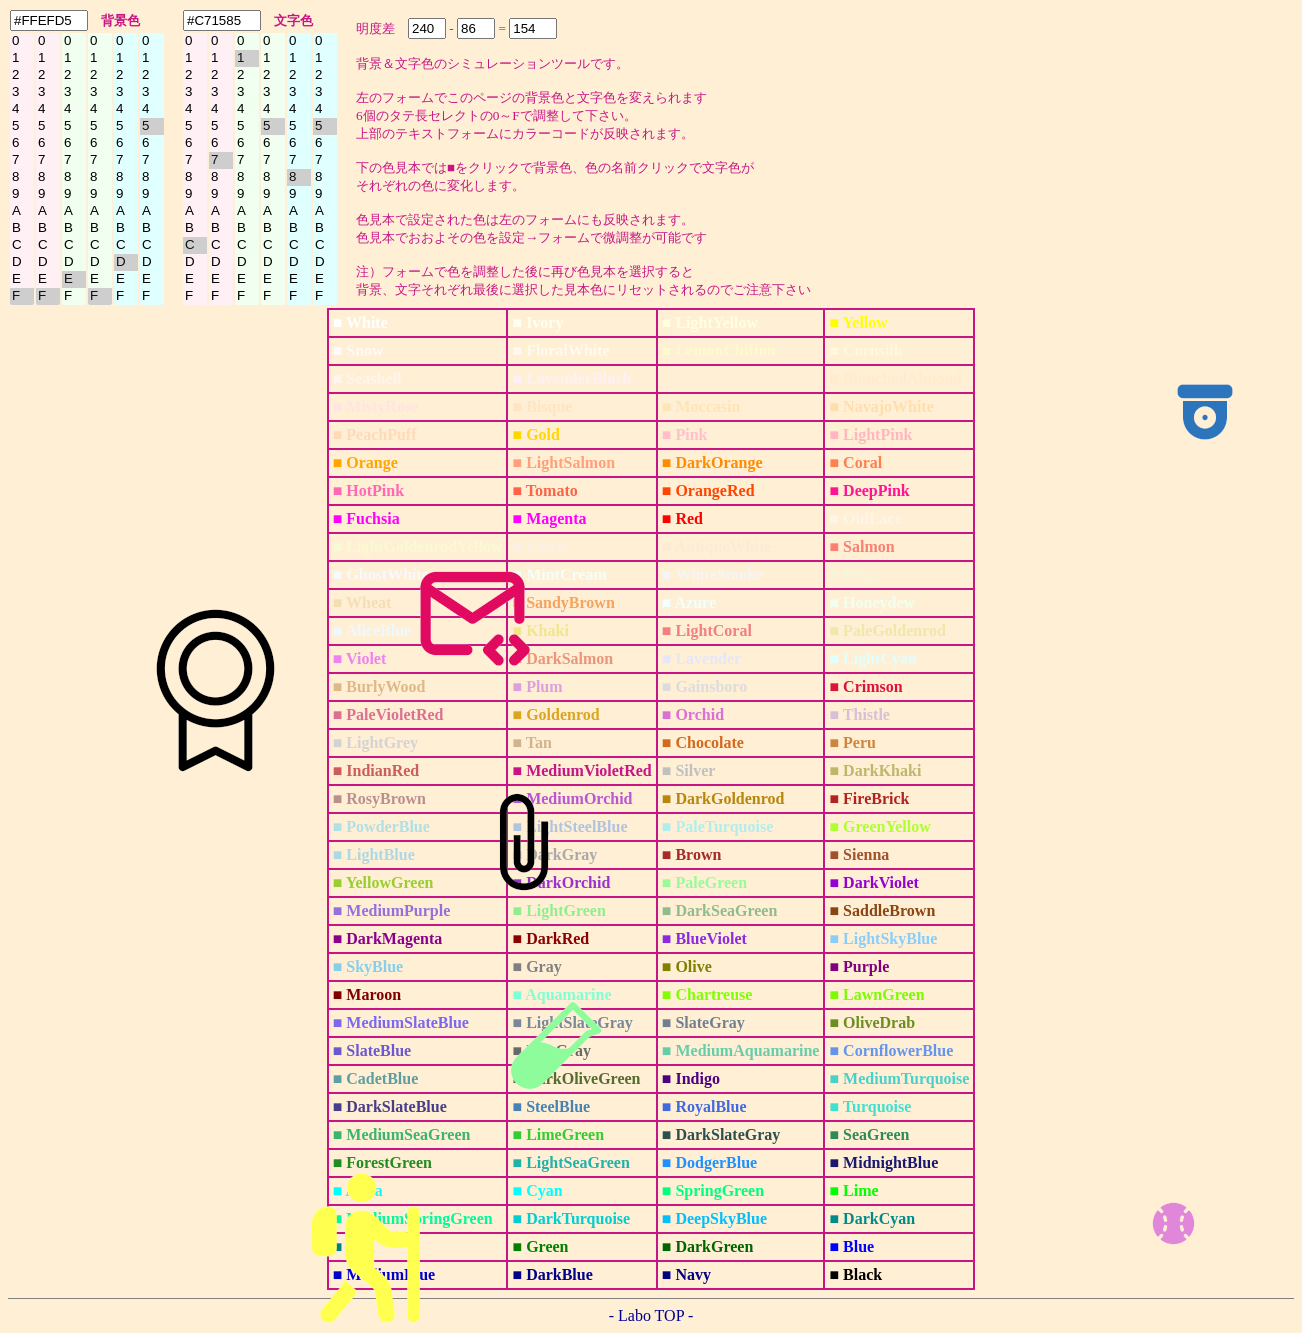  Describe the element at coordinates (1173, 1223) in the screenshot. I see `view baseball scores or stats` at that location.